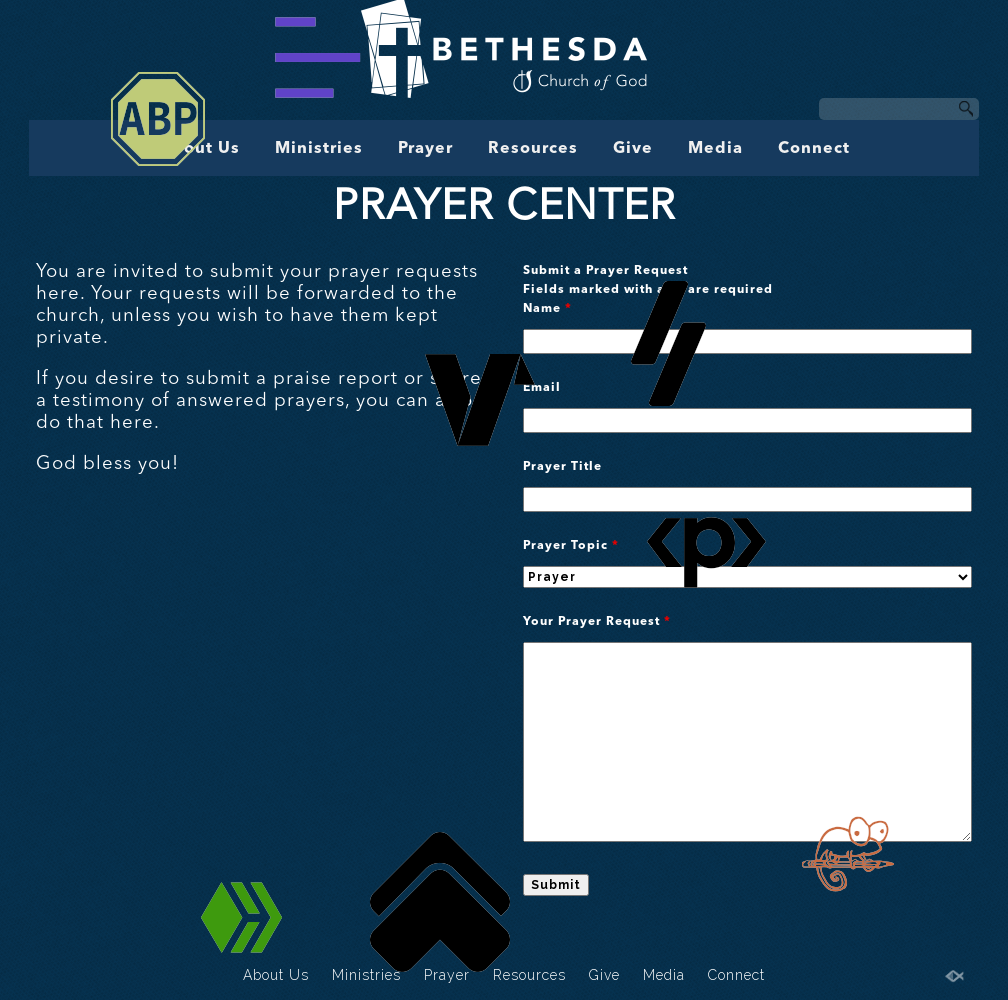  I want to click on hive blockchain logo, so click(241, 917).